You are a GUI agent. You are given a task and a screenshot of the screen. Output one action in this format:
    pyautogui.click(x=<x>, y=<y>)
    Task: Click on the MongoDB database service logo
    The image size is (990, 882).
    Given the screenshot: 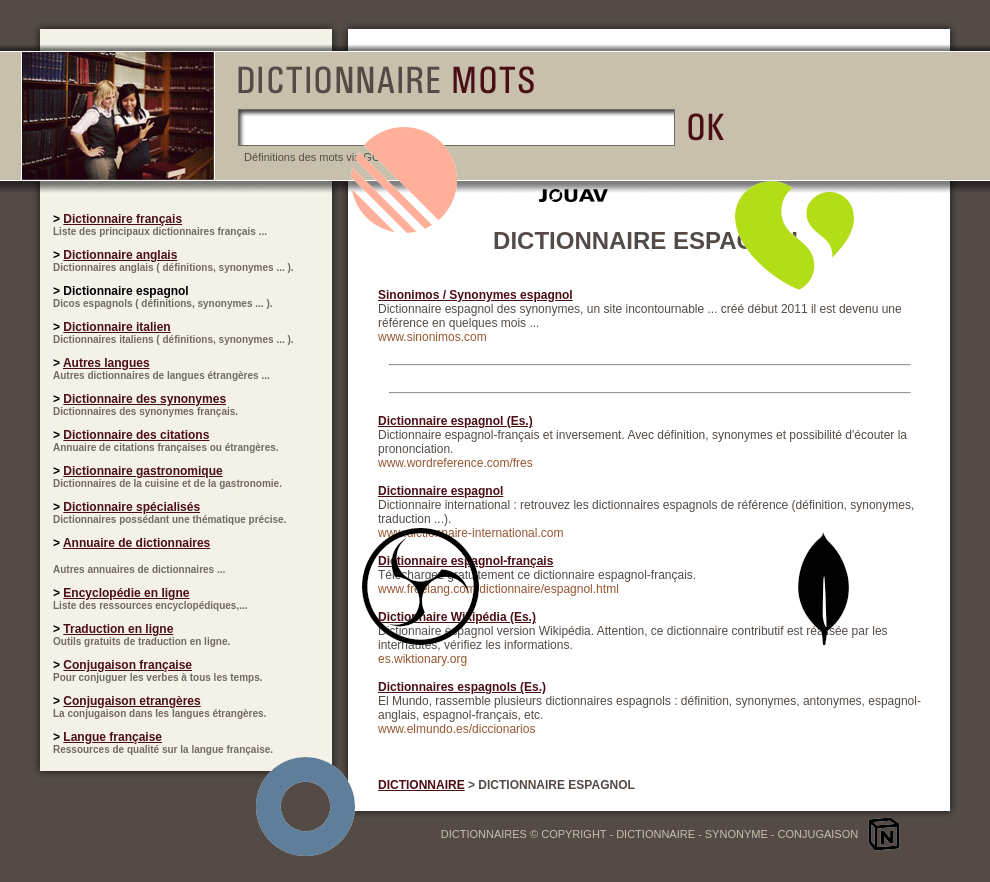 What is the action you would take?
    pyautogui.click(x=823, y=588)
    